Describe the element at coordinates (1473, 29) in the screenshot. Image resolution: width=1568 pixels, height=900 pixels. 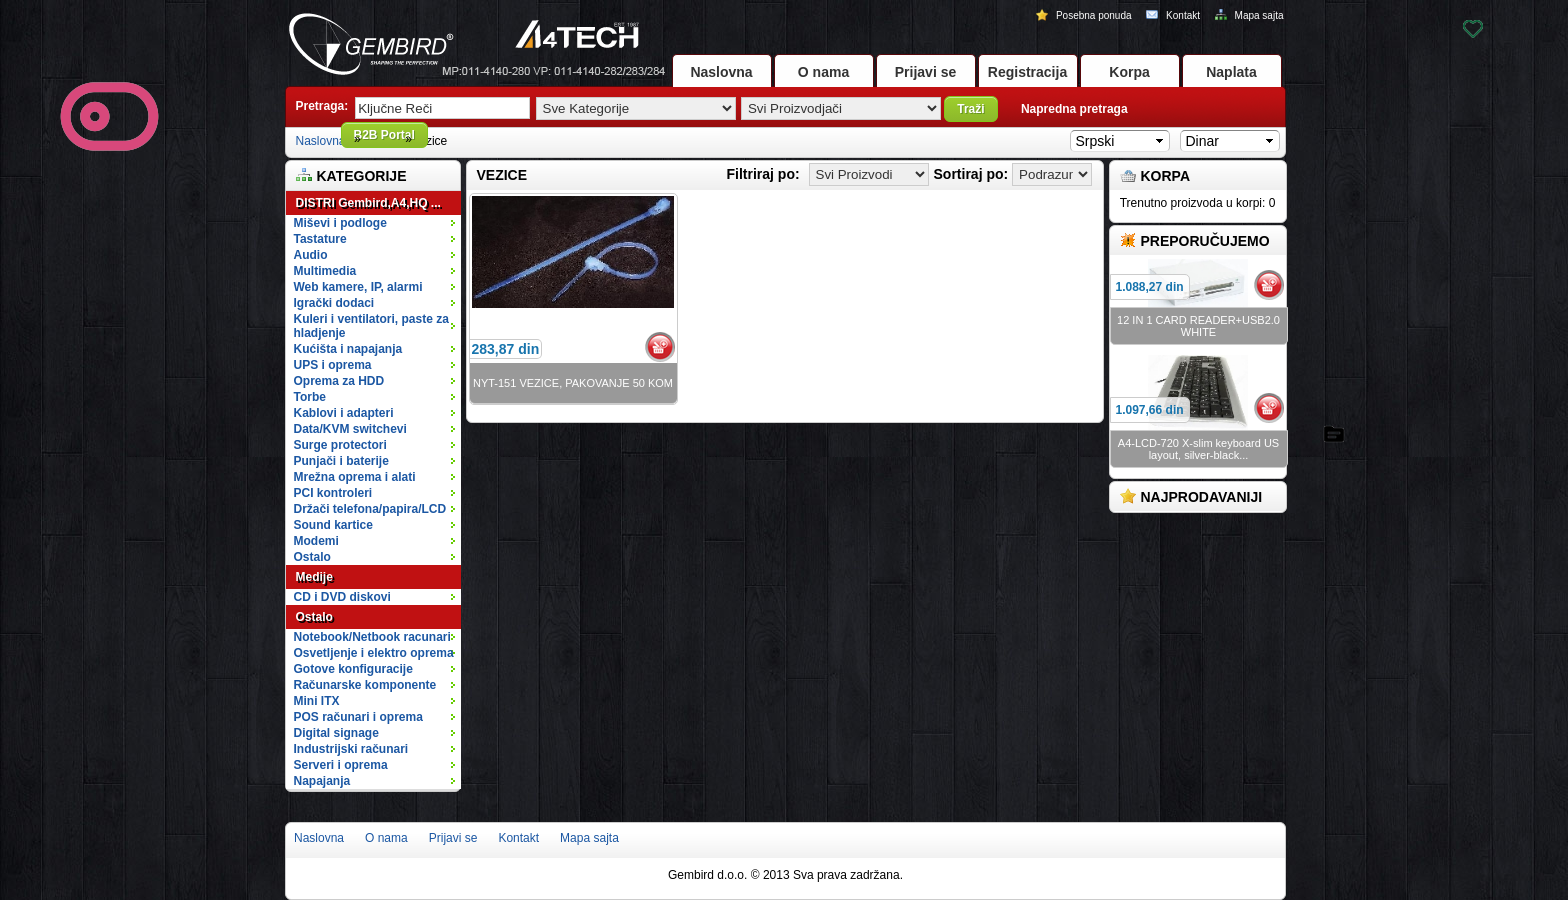
I see `add item to favorites` at that location.